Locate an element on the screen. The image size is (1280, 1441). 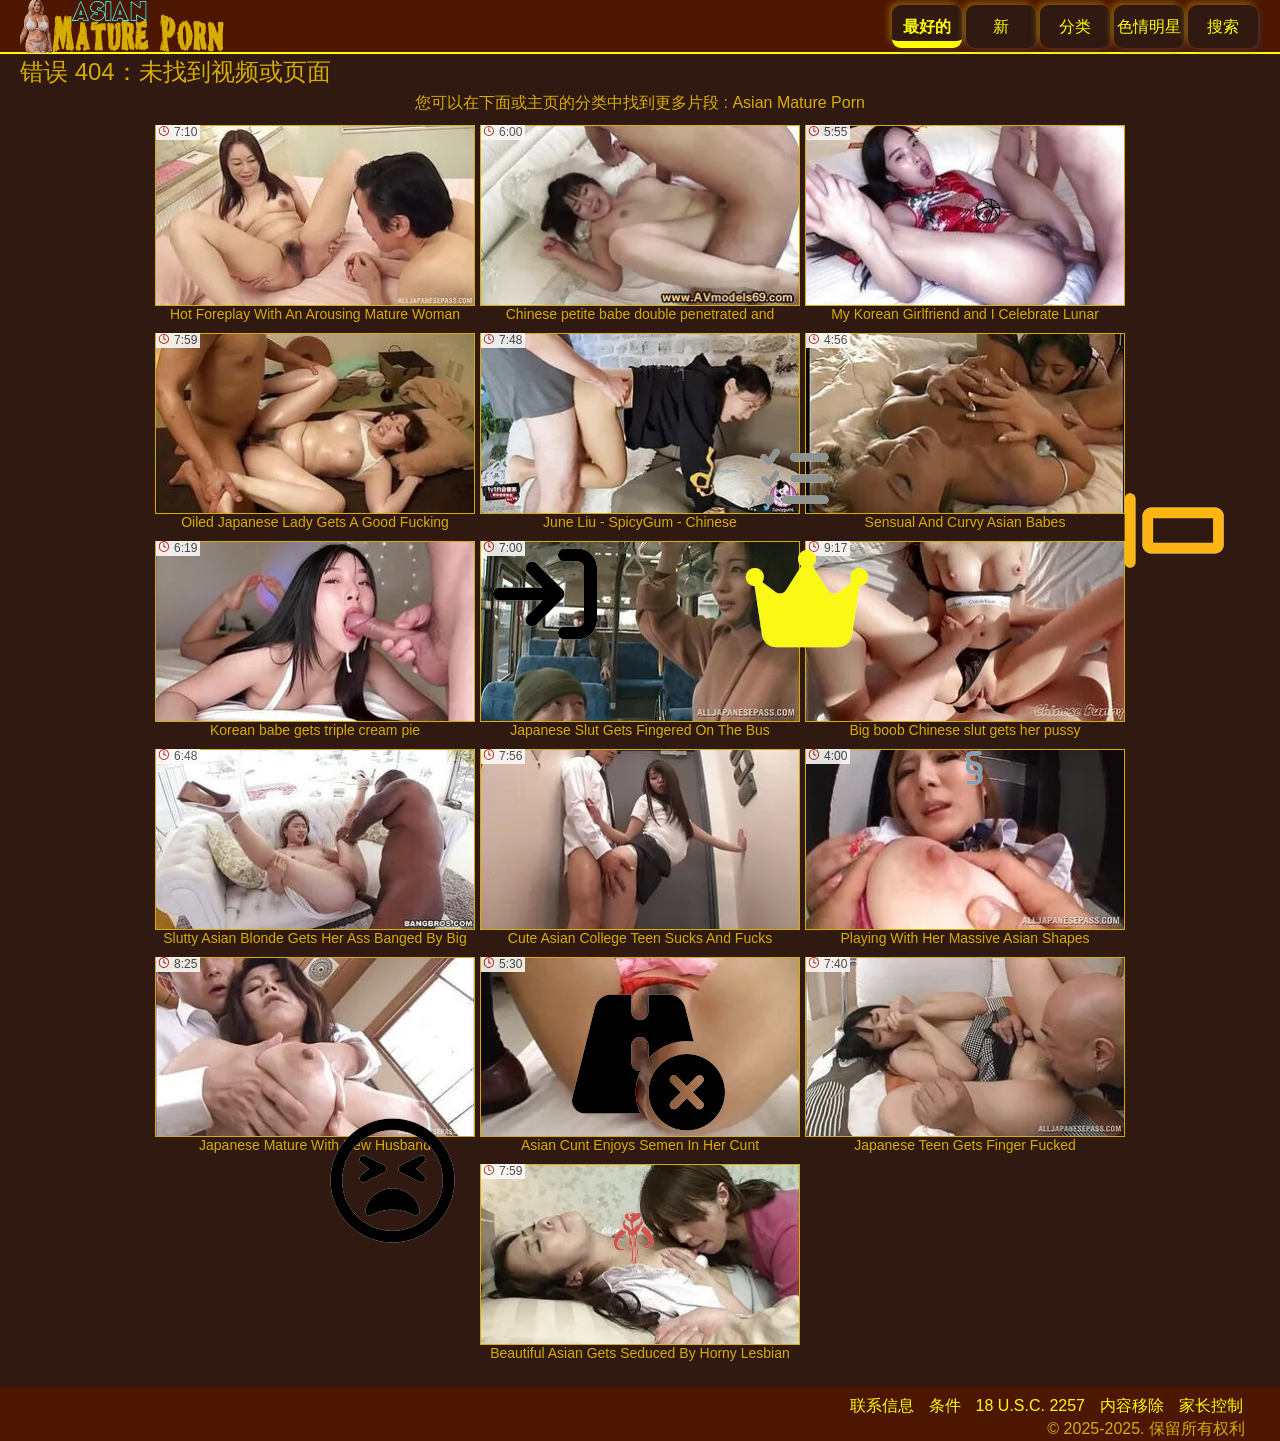
view your task checklist is located at coordinates (794, 478).